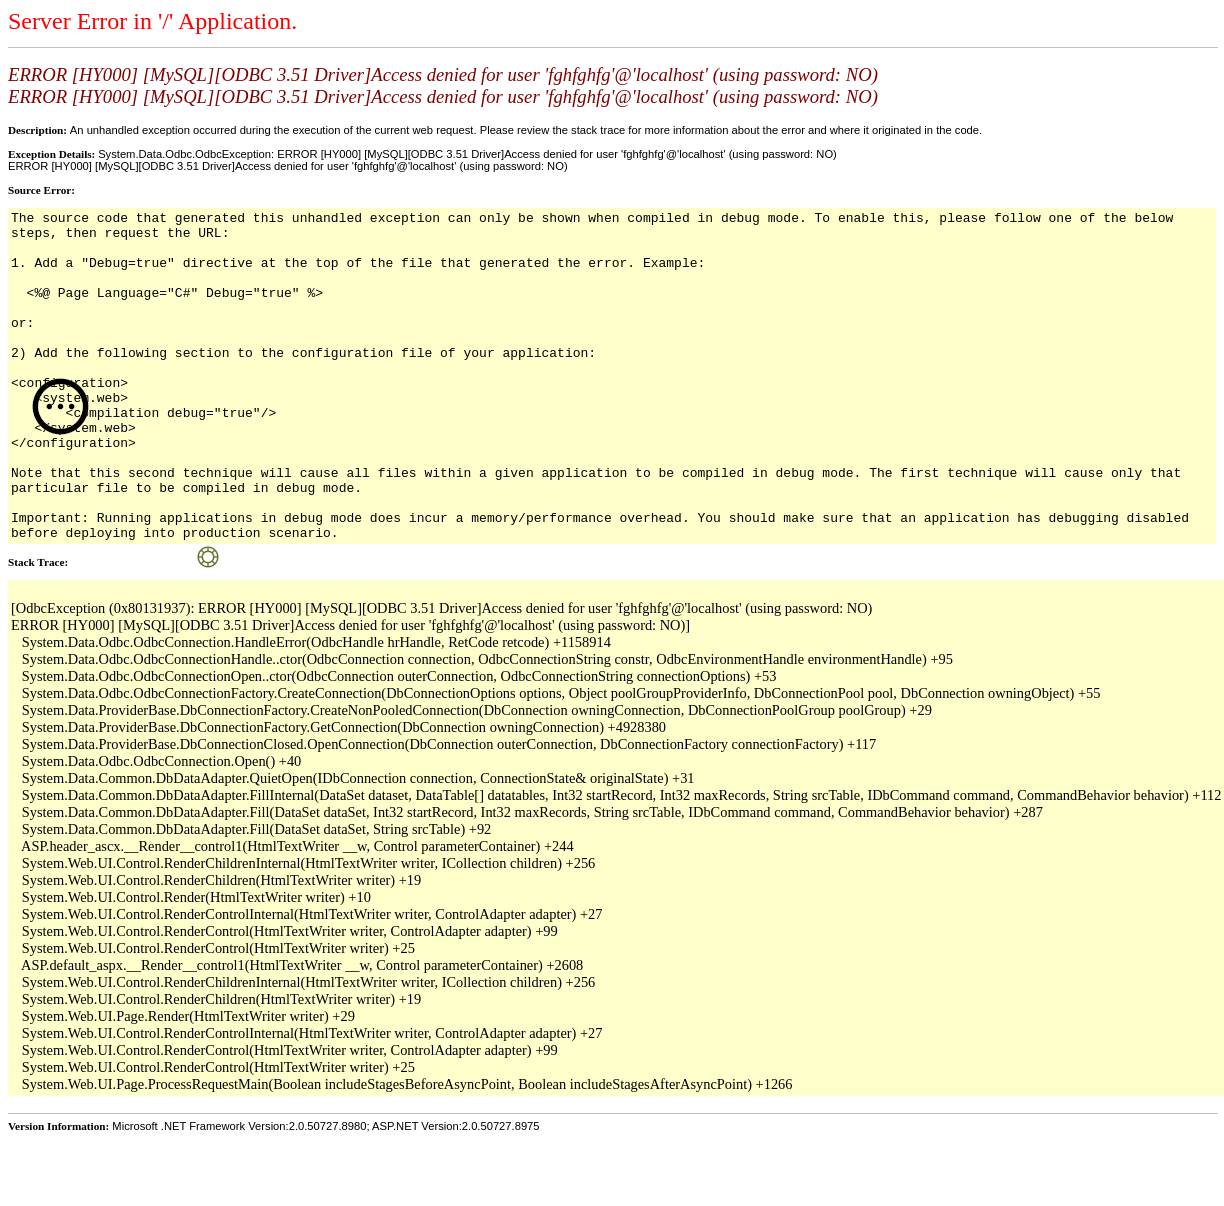 The image size is (1224, 1206). I want to click on access casino or gambling features, so click(208, 557).